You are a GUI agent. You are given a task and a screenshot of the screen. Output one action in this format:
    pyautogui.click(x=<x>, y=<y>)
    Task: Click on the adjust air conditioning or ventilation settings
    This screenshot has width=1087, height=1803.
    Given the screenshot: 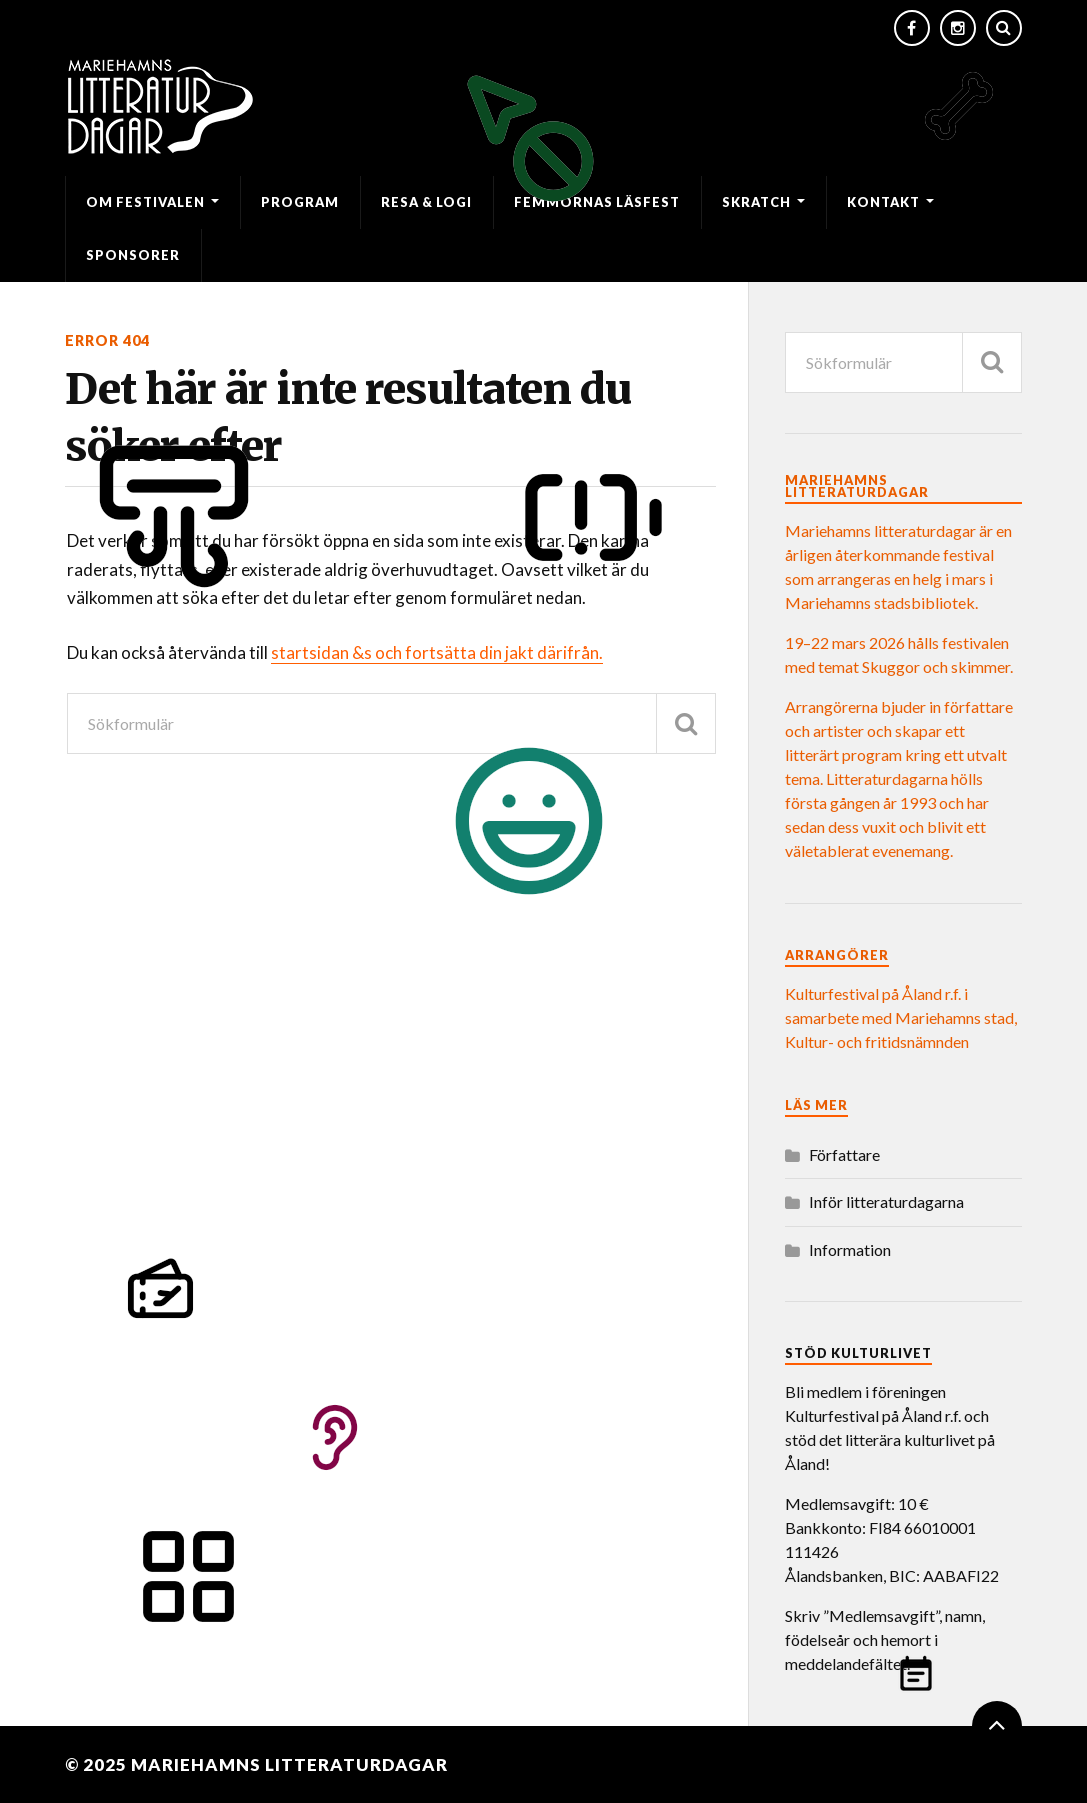 What is the action you would take?
    pyautogui.click(x=174, y=513)
    